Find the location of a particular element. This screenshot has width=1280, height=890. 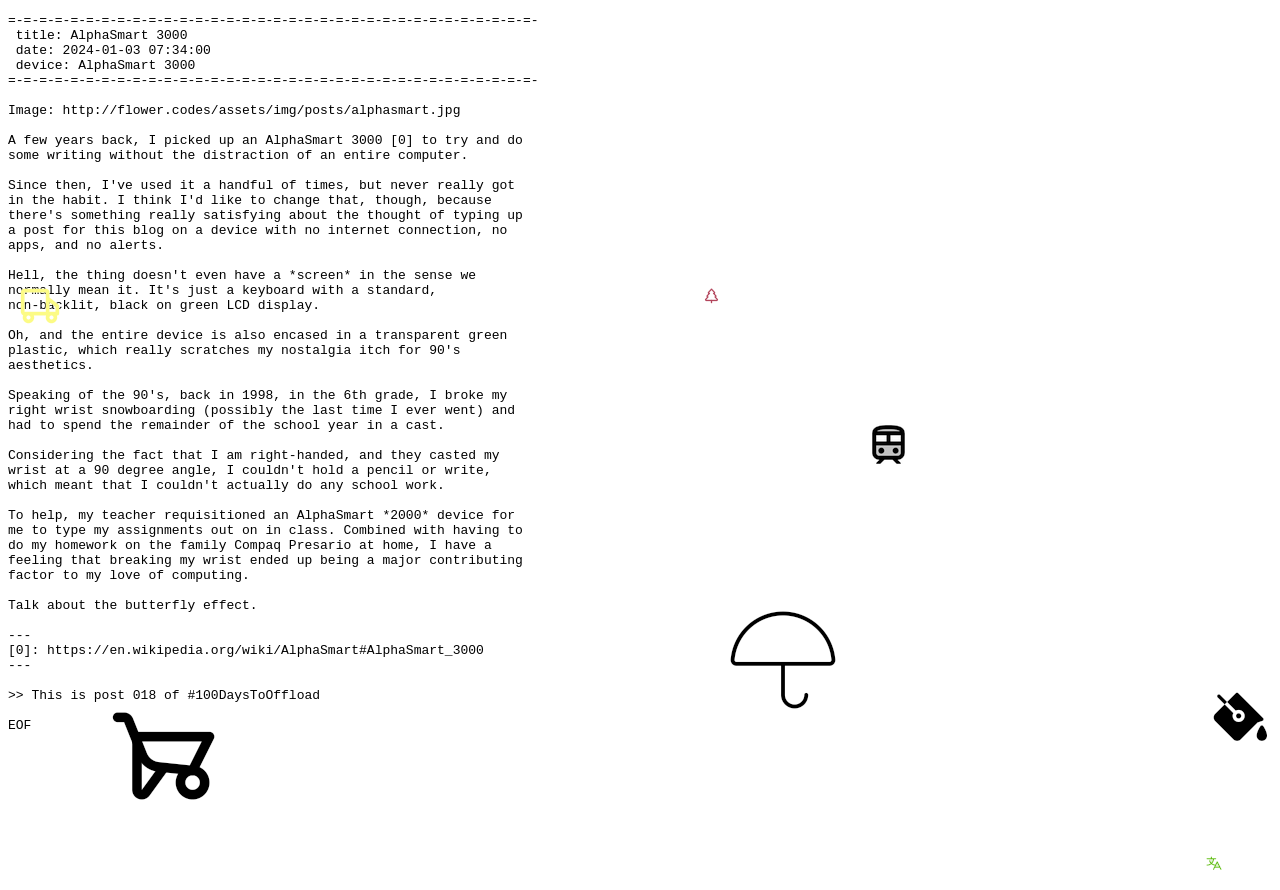

view train schedules or routes is located at coordinates (888, 445).